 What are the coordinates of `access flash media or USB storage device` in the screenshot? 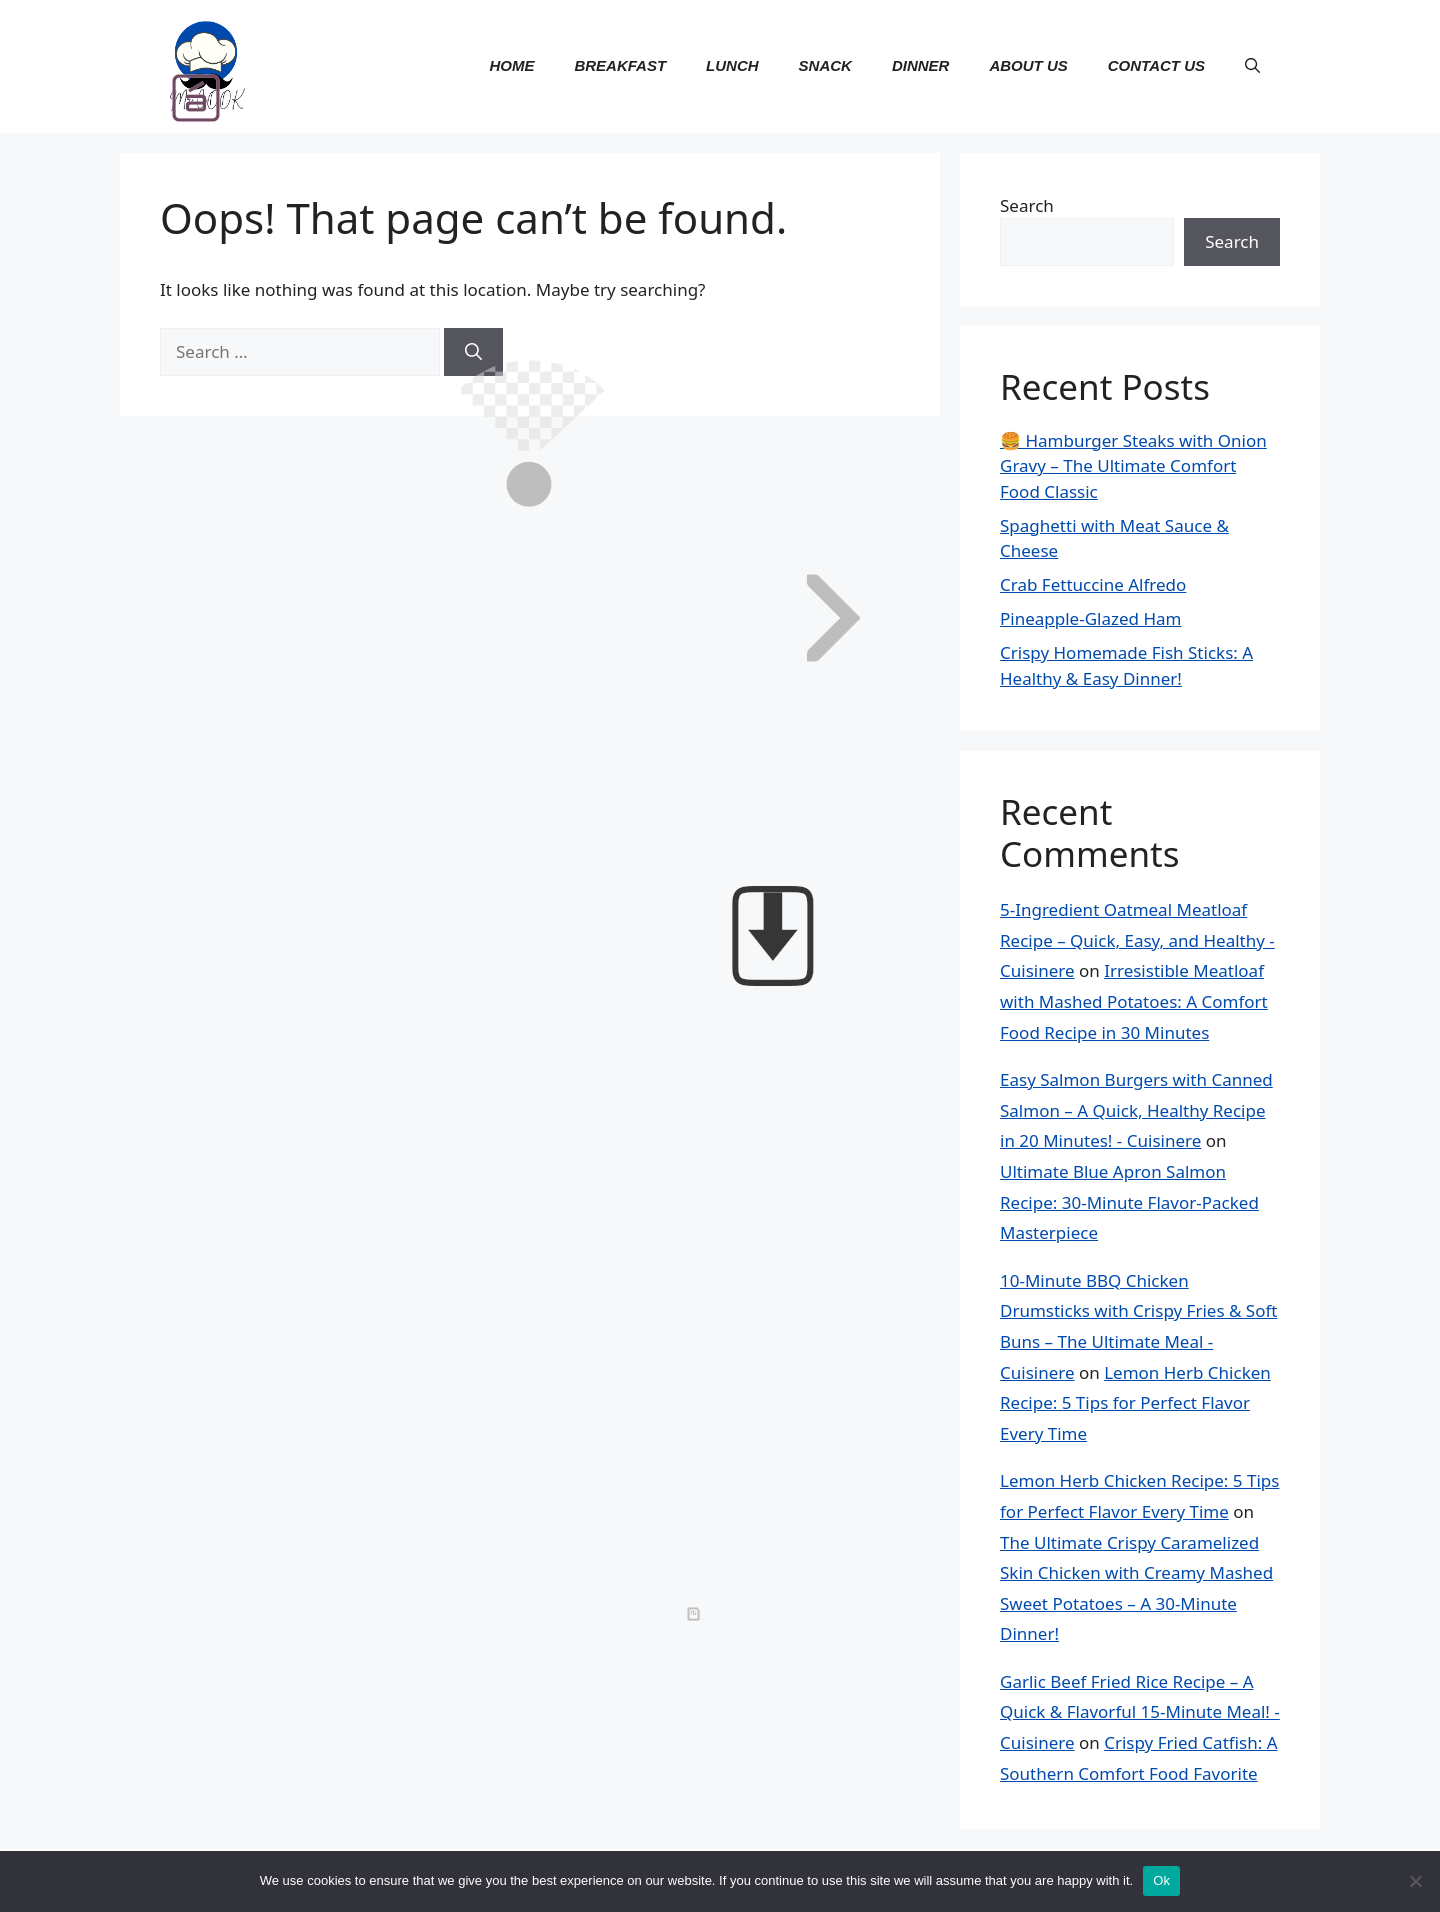 It's located at (693, 1614).